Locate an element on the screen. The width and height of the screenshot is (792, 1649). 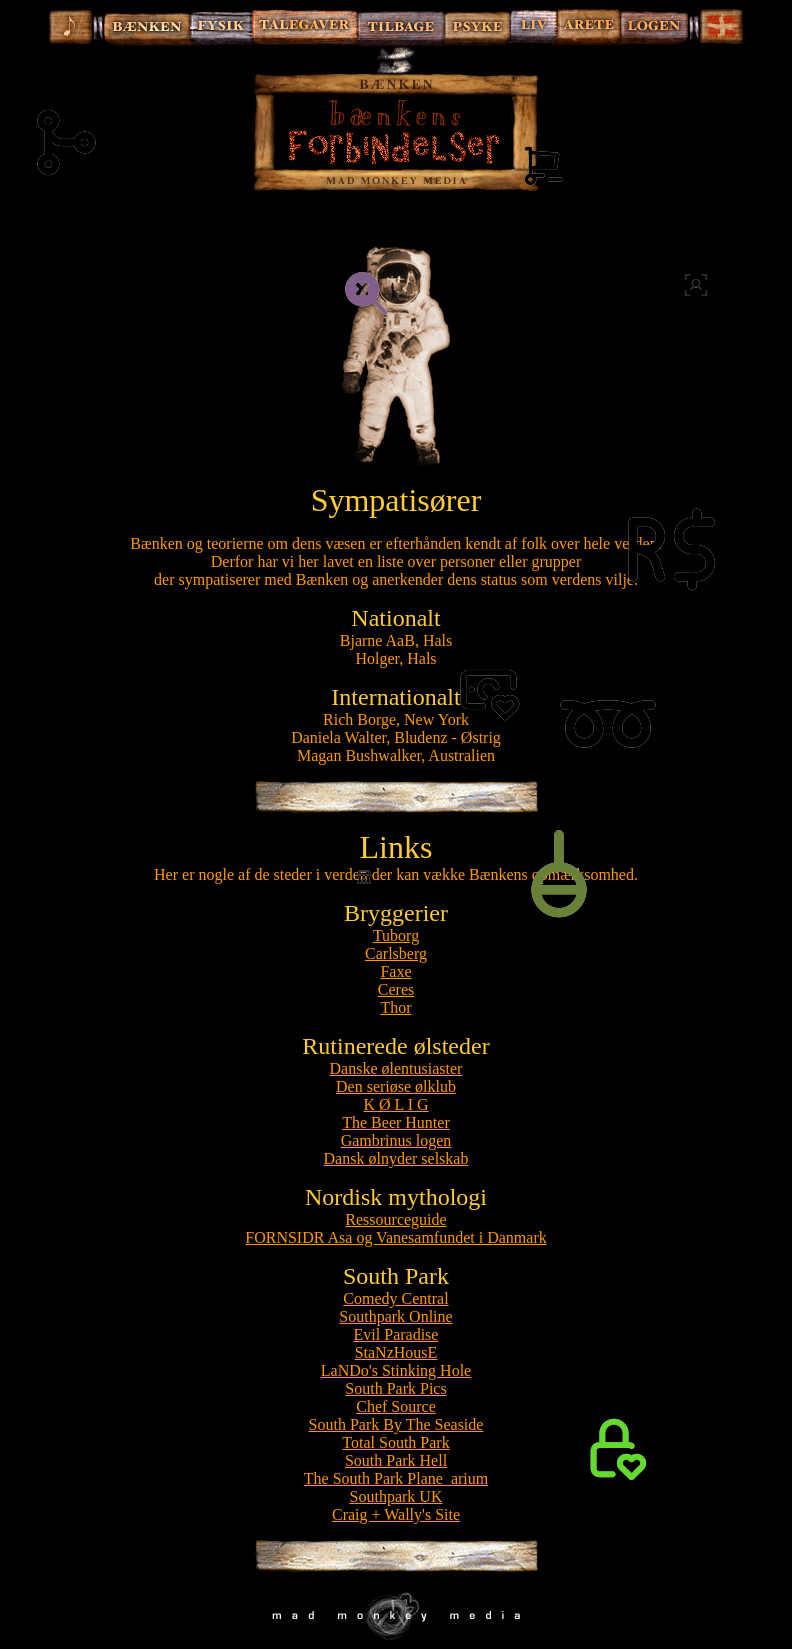
donate or make a charitable contribution is located at coordinates (488, 689).